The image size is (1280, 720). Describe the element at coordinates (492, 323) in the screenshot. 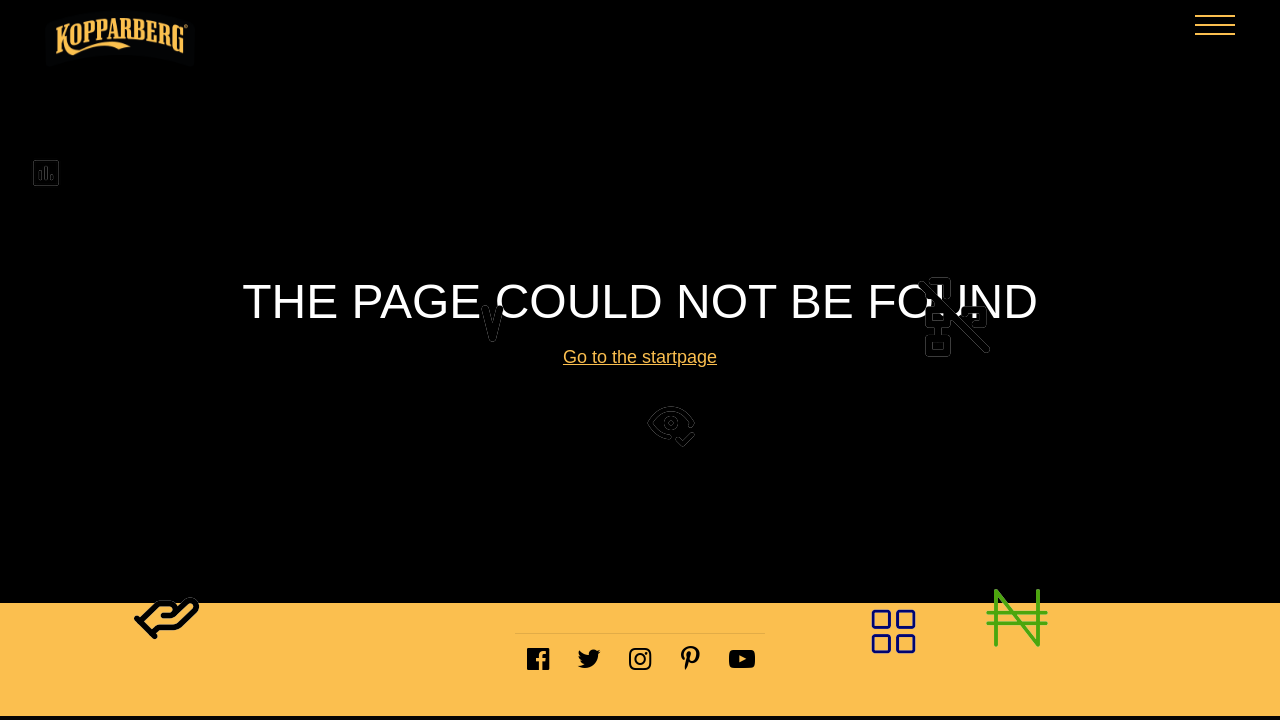

I see `indicates a "v" keyboard shortcut or hotkey` at that location.